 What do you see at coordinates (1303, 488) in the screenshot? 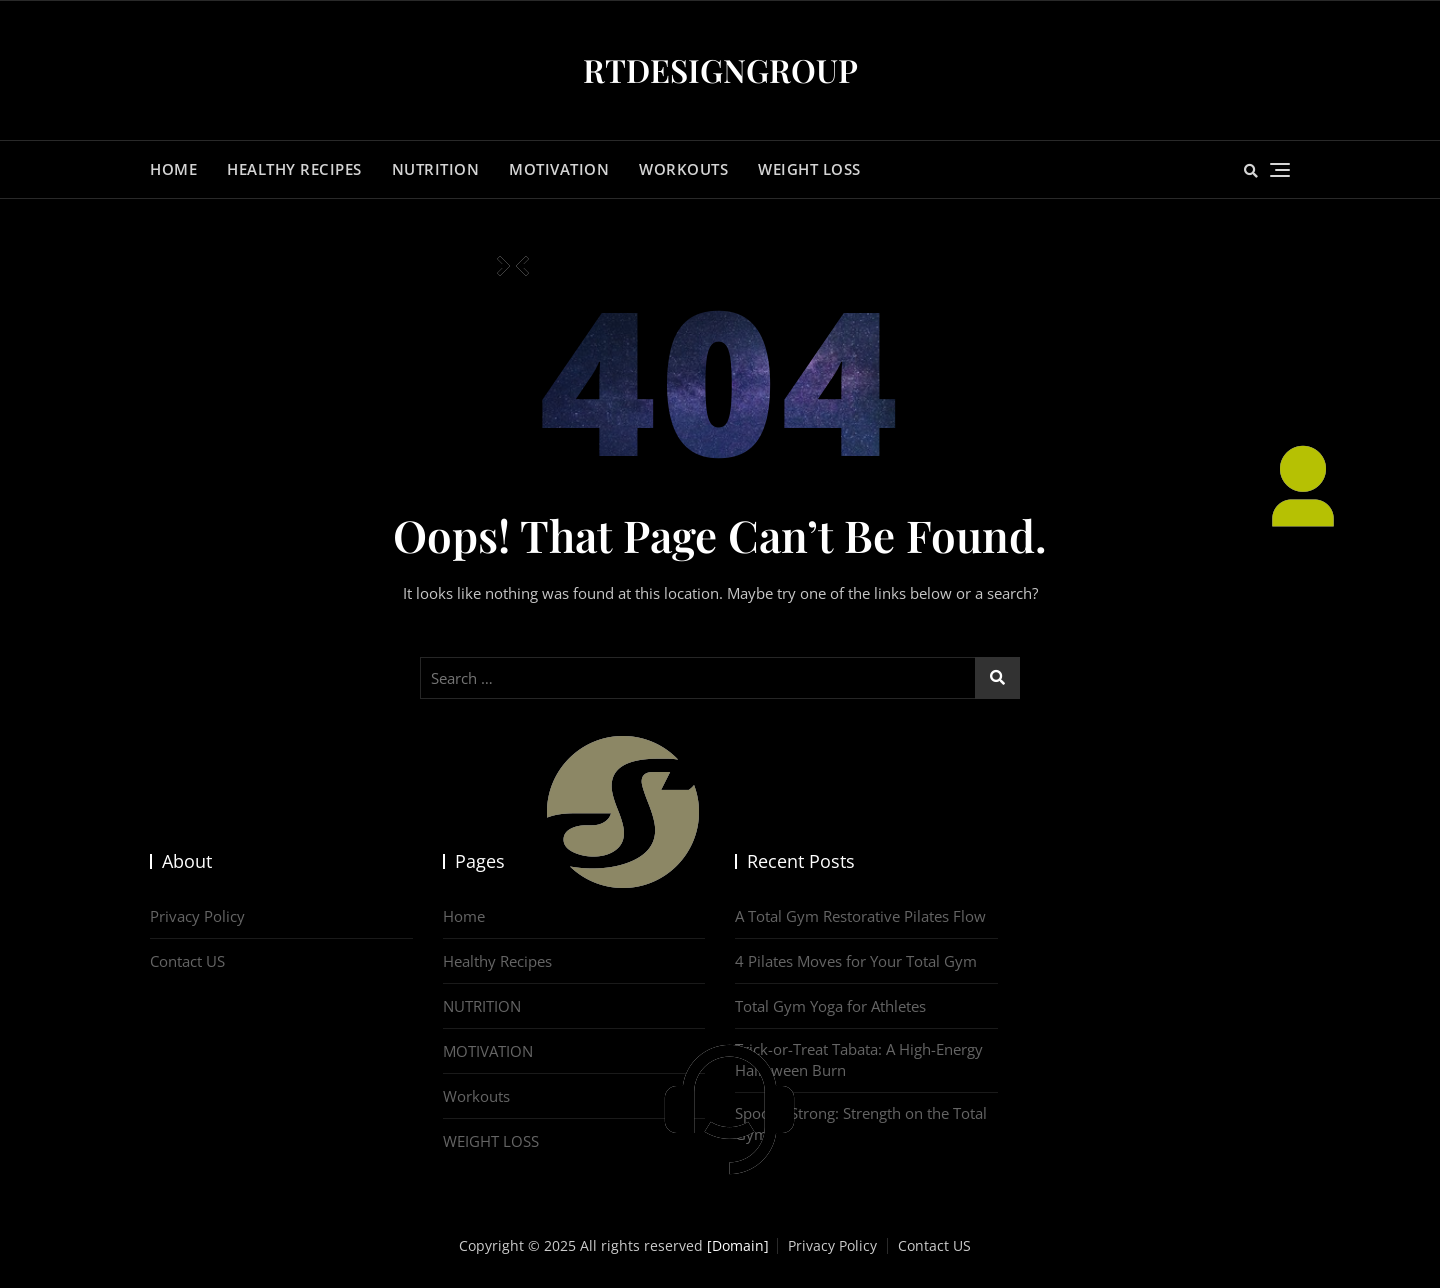
I see `view your profile` at bounding box center [1303, 488].